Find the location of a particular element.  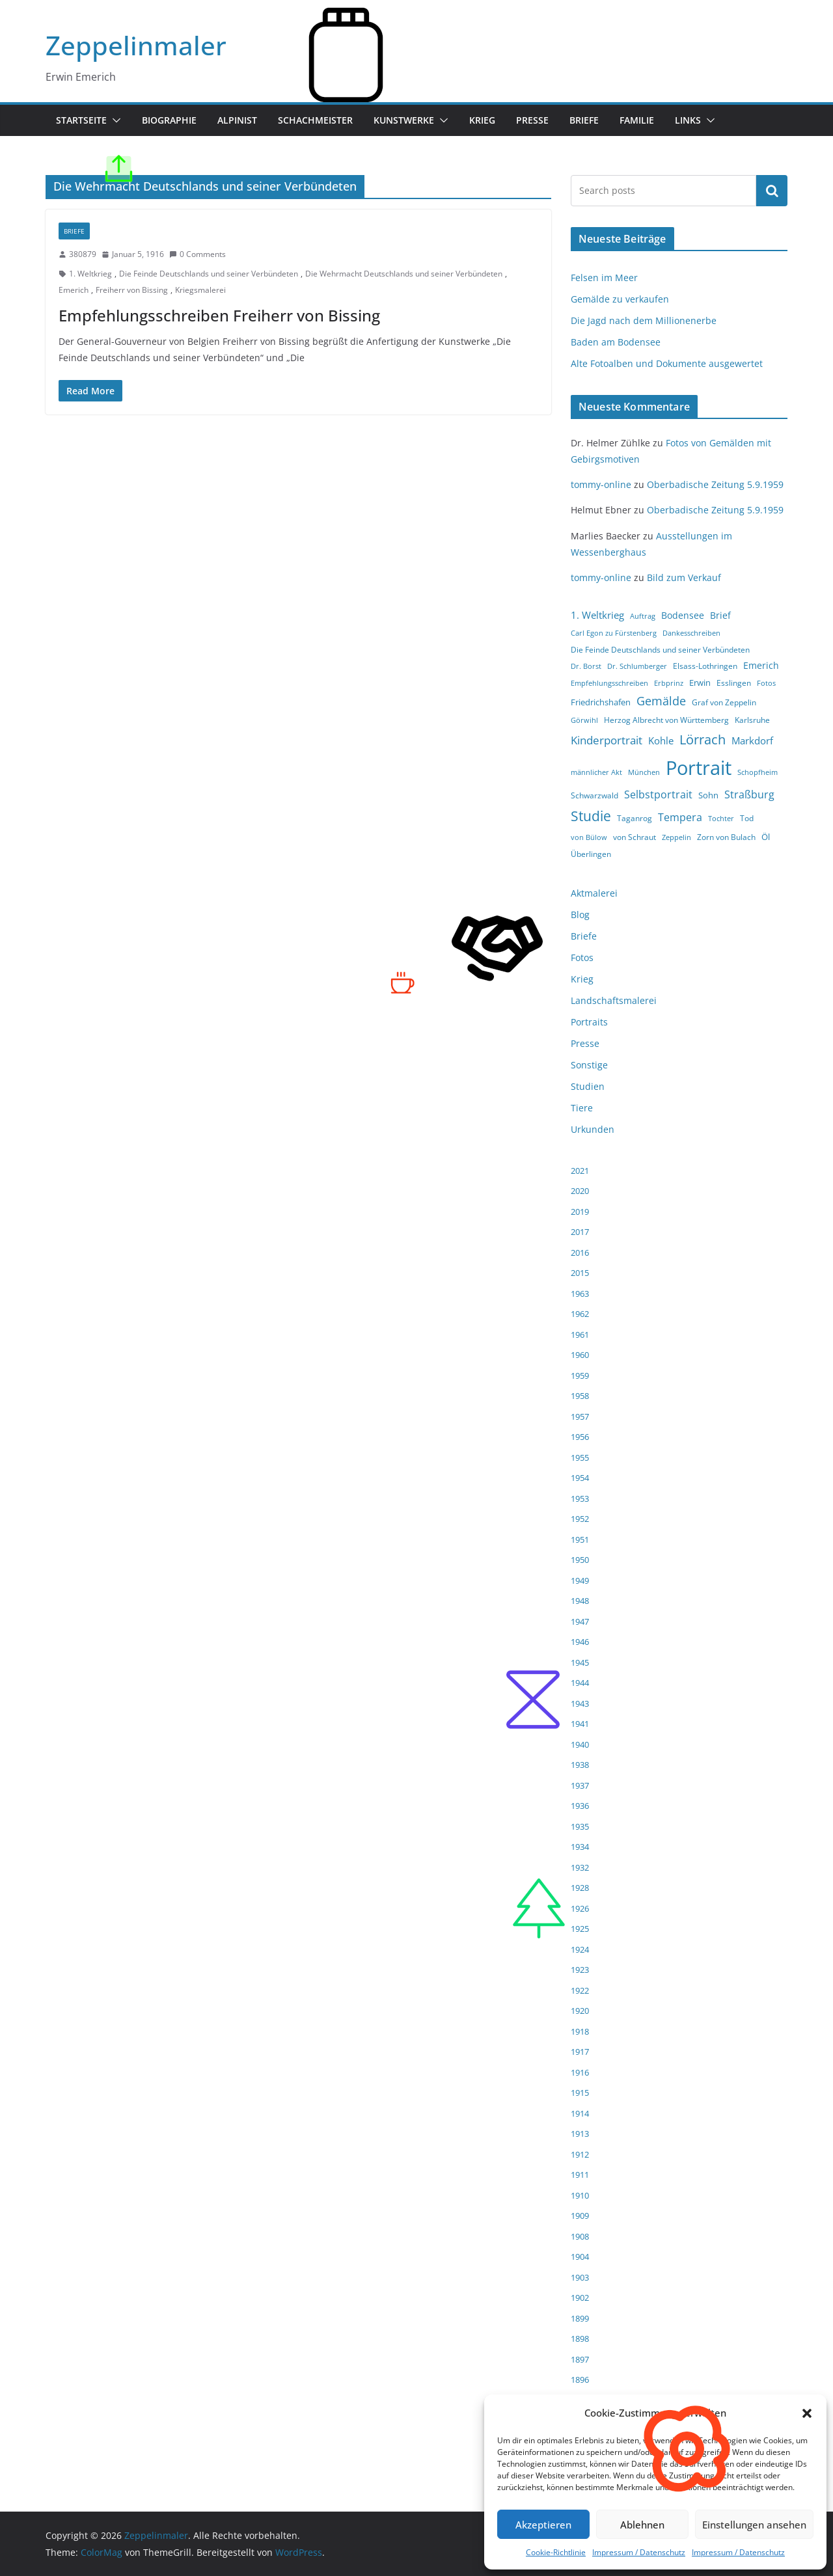

indicates loading or processing in progress is located at coordinates (533, 1700).